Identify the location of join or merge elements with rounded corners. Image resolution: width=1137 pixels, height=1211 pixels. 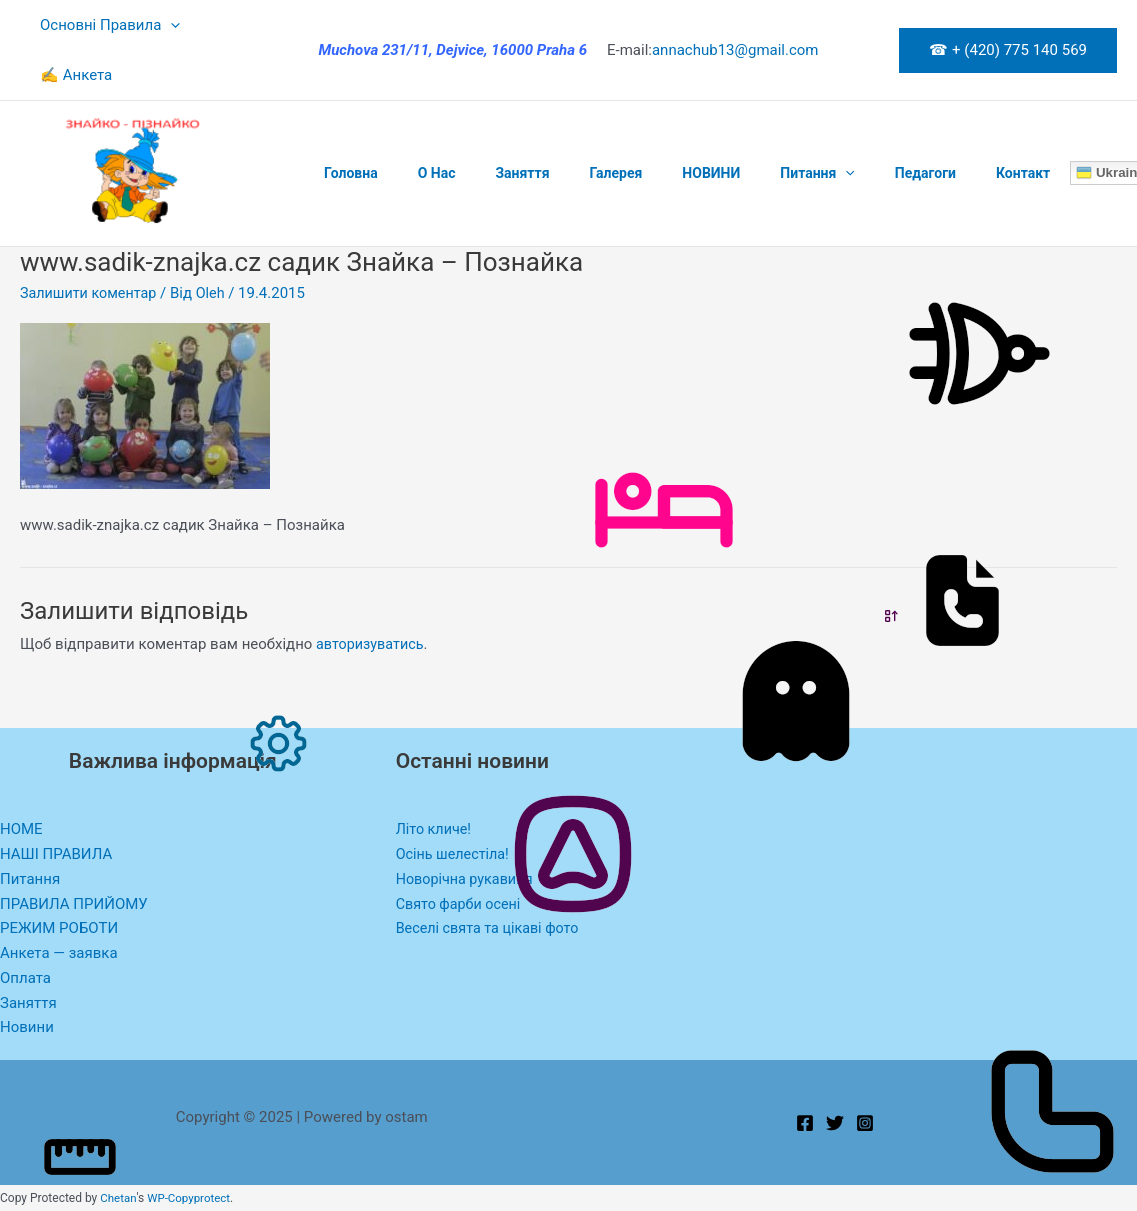
(1052, 1111).